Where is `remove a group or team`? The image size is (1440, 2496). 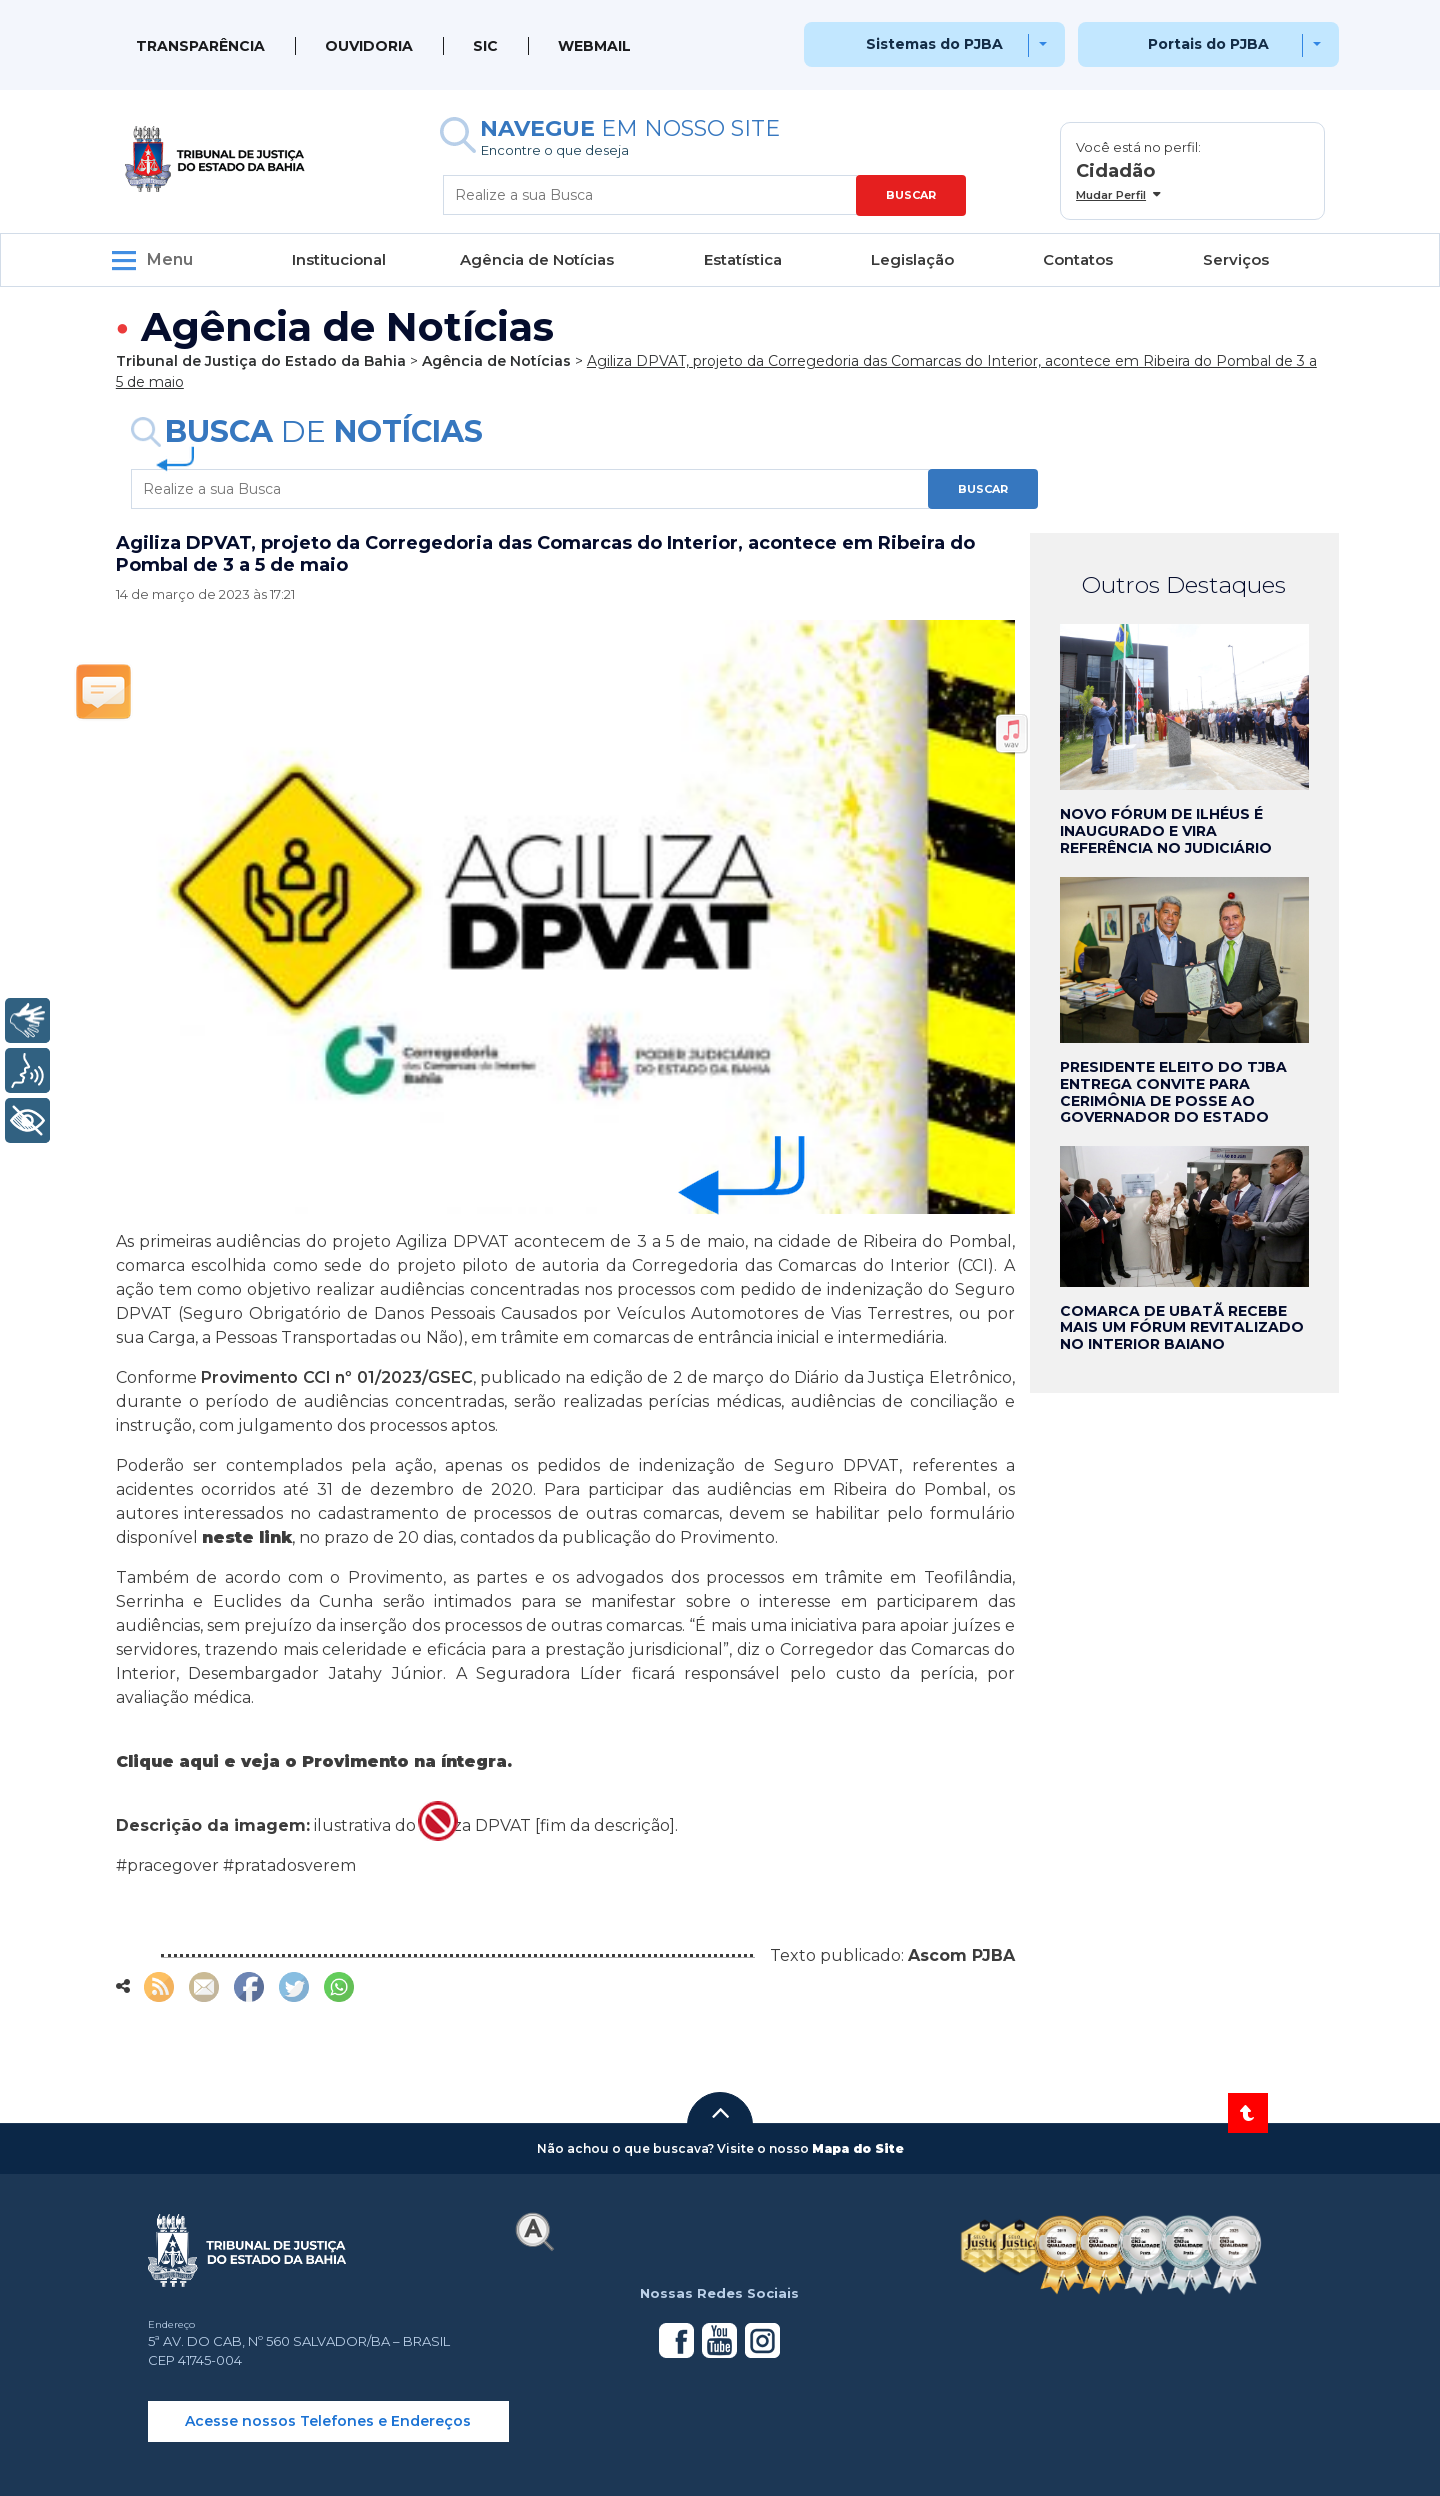 remove a group or team is located at coordinates (438, 1821).